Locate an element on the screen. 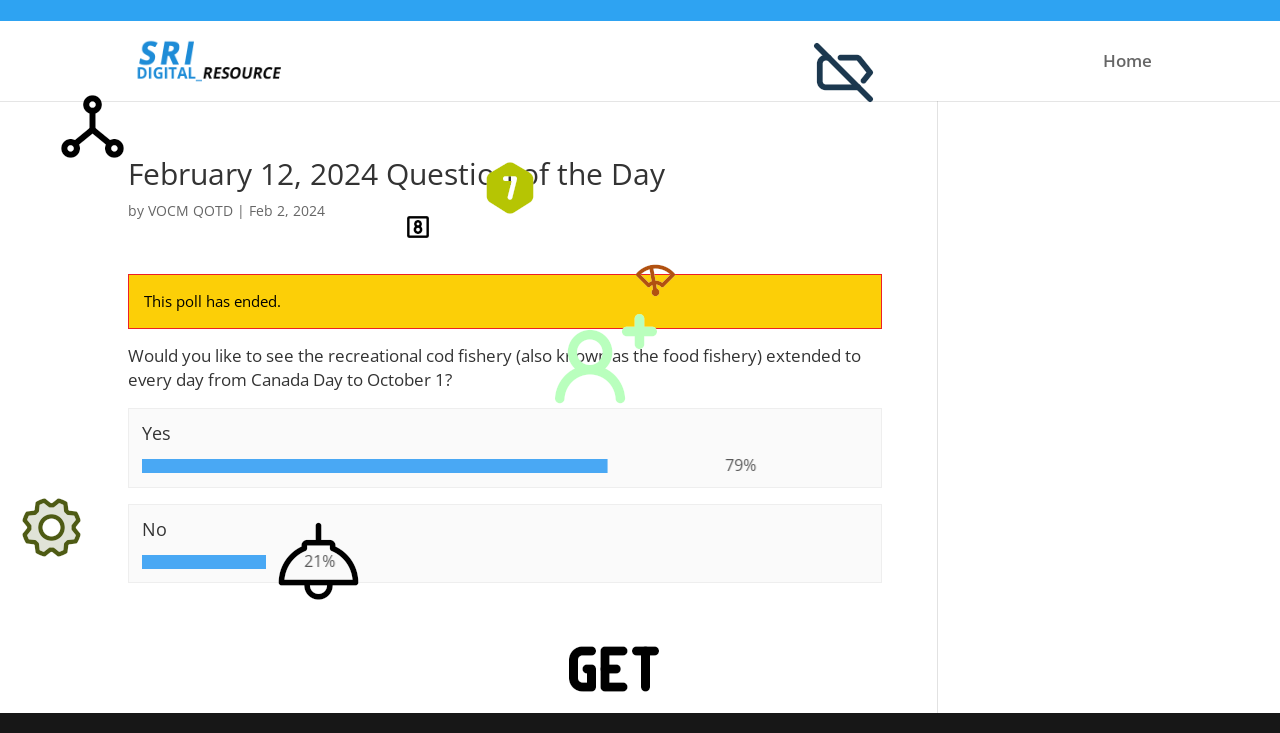 The height and width of the screenshot is (733, 1280). toggle pendant lamp or ceiling light is located at coordinates (318, 565).